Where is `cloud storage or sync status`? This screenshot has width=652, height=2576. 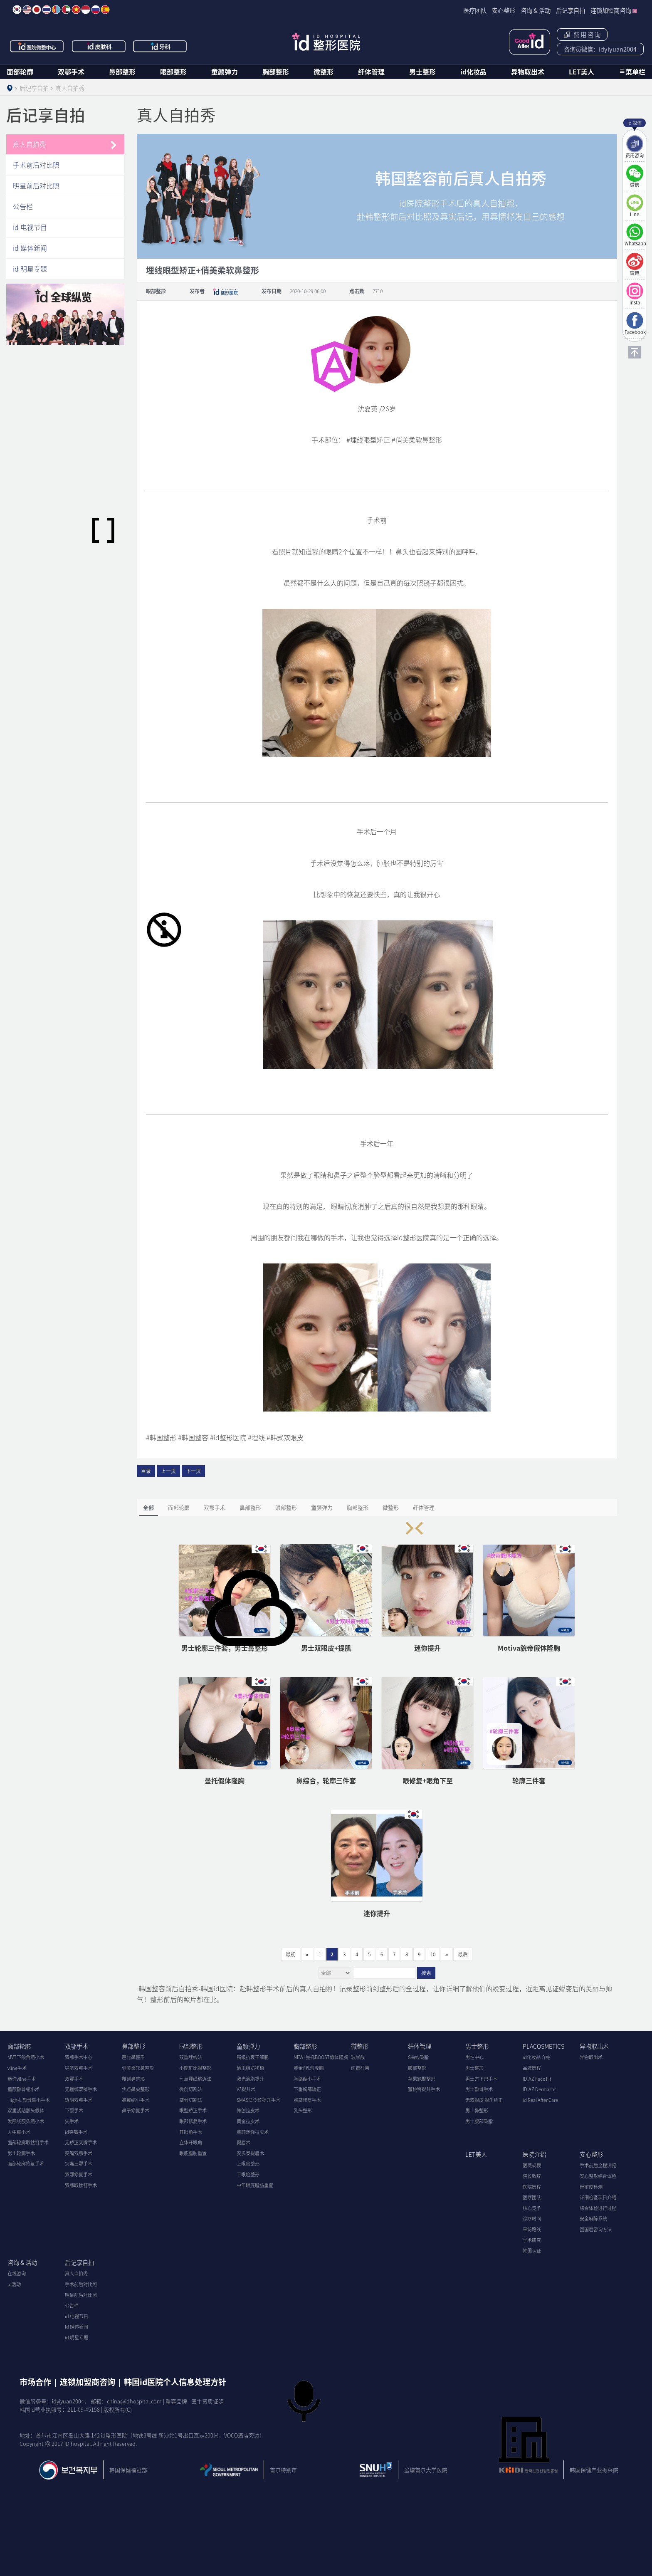 cloud storage or sync status is located at coordinates (251, 1610).